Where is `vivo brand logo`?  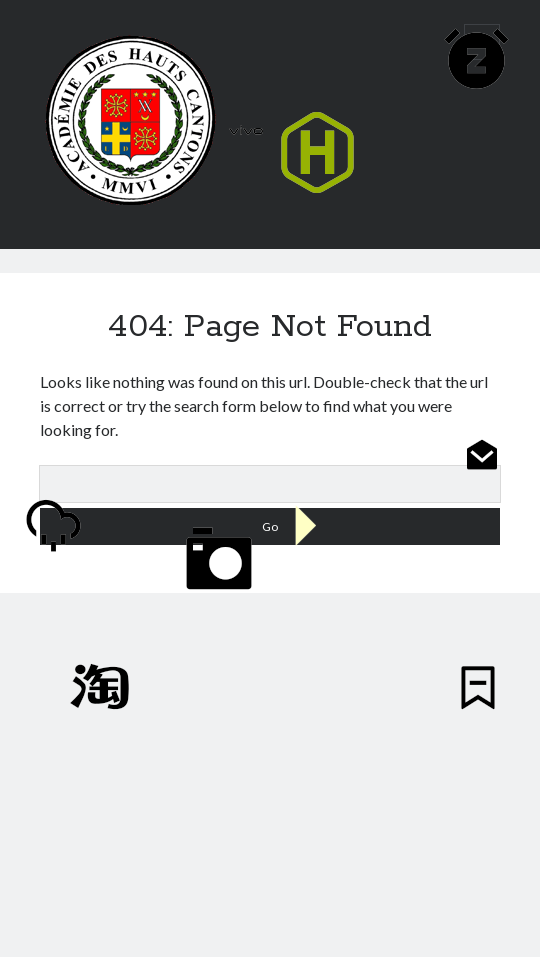
vivo brand logo is located at coordinates (246, 130).